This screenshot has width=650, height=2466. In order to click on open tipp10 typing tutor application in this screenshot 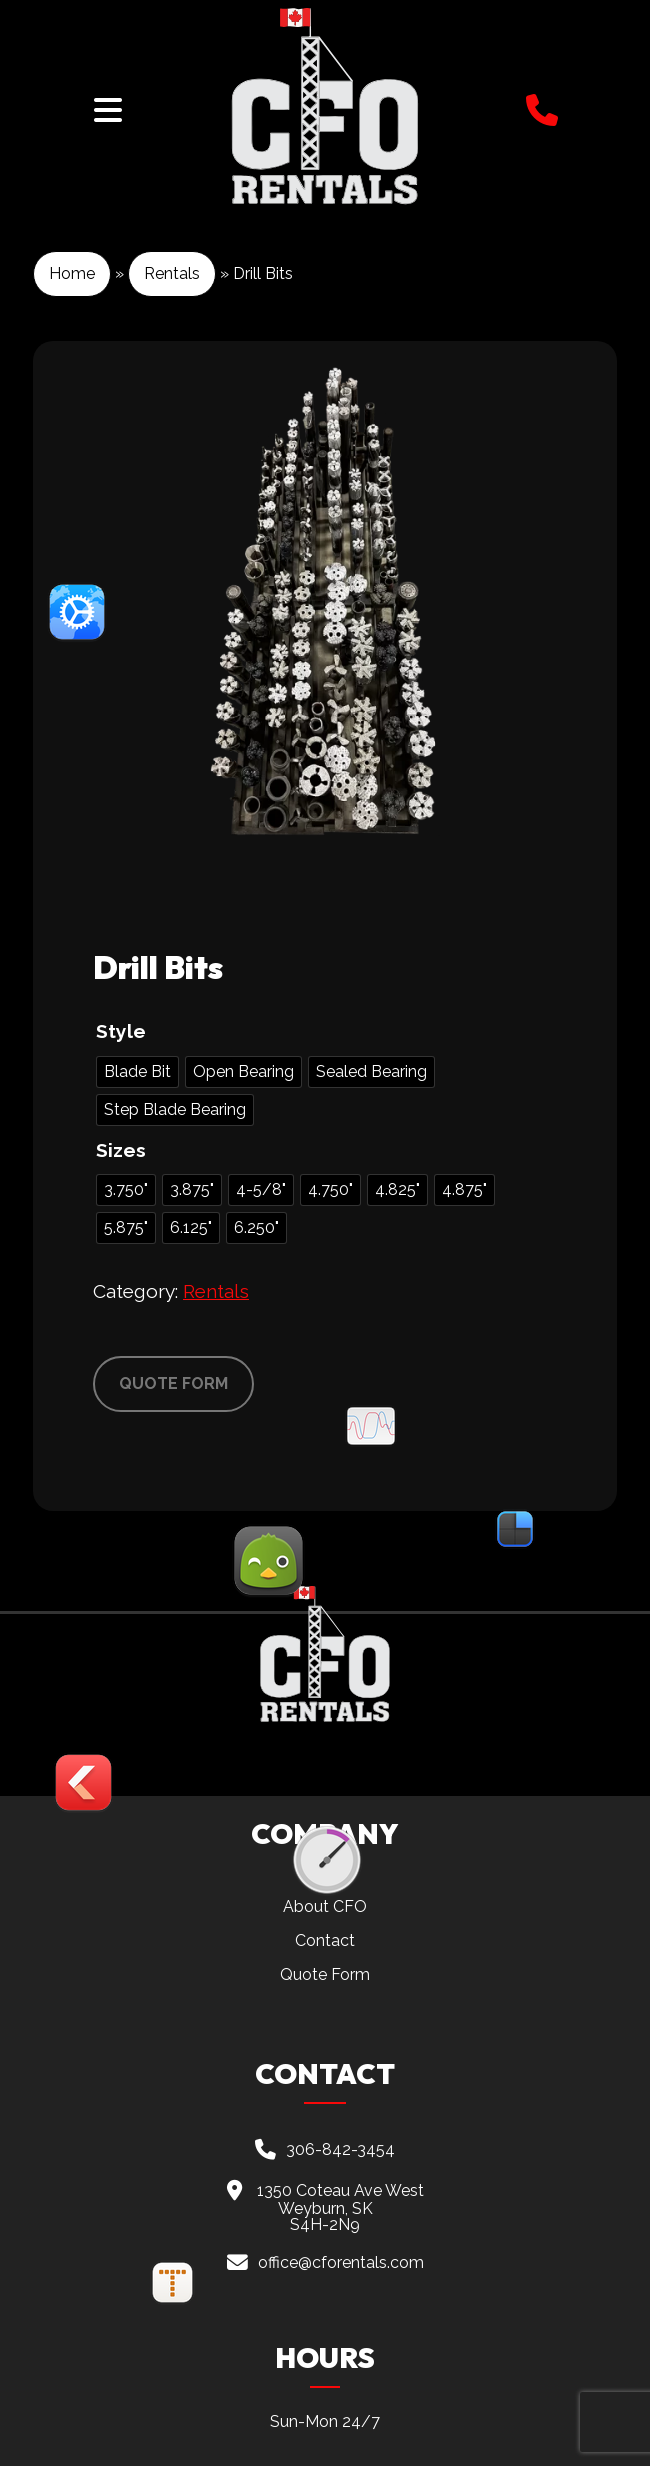, I will do `click(172, 2282)`.